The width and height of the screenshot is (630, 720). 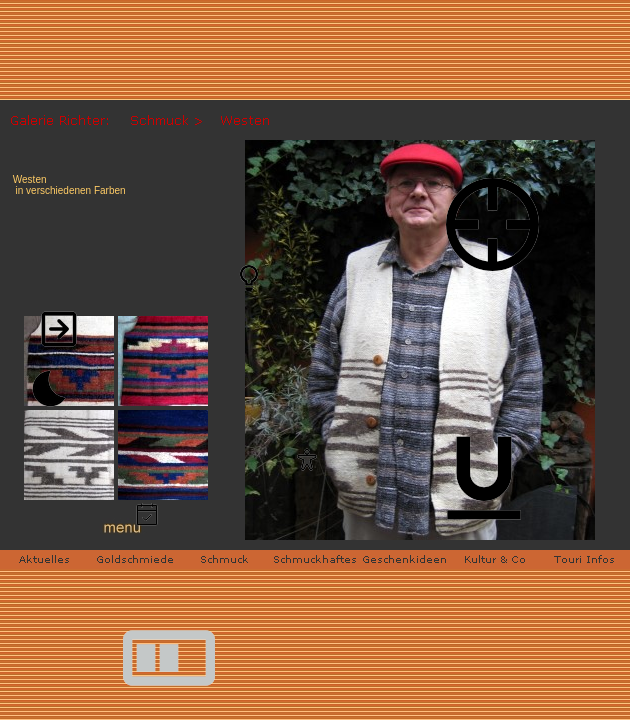 What do you see at coordinates (50, 388) in the screenshot?
I see `enable bedtime or sleep mode` at bounding box center [50, 388].